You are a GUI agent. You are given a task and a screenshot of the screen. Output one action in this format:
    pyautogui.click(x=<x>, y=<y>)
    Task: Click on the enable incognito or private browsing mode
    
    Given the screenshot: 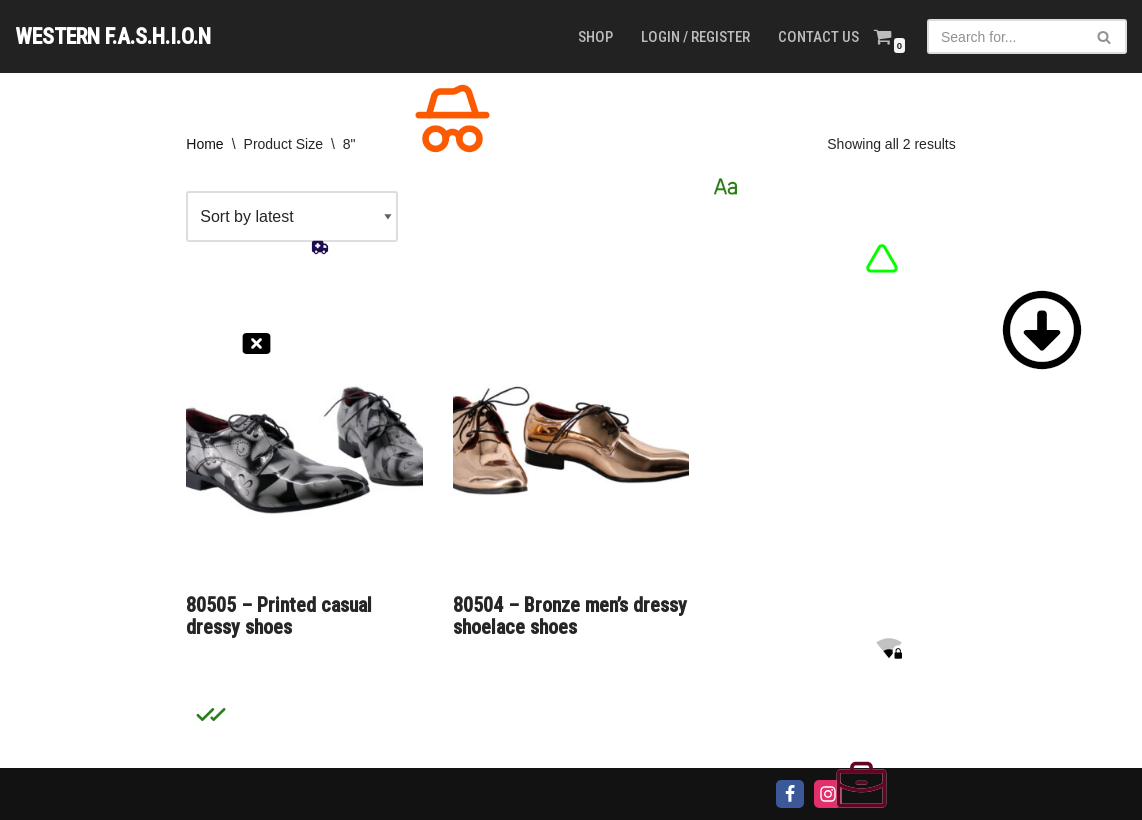 What is the action you would take?
    pyautogui.click(x=452, y=118)
    